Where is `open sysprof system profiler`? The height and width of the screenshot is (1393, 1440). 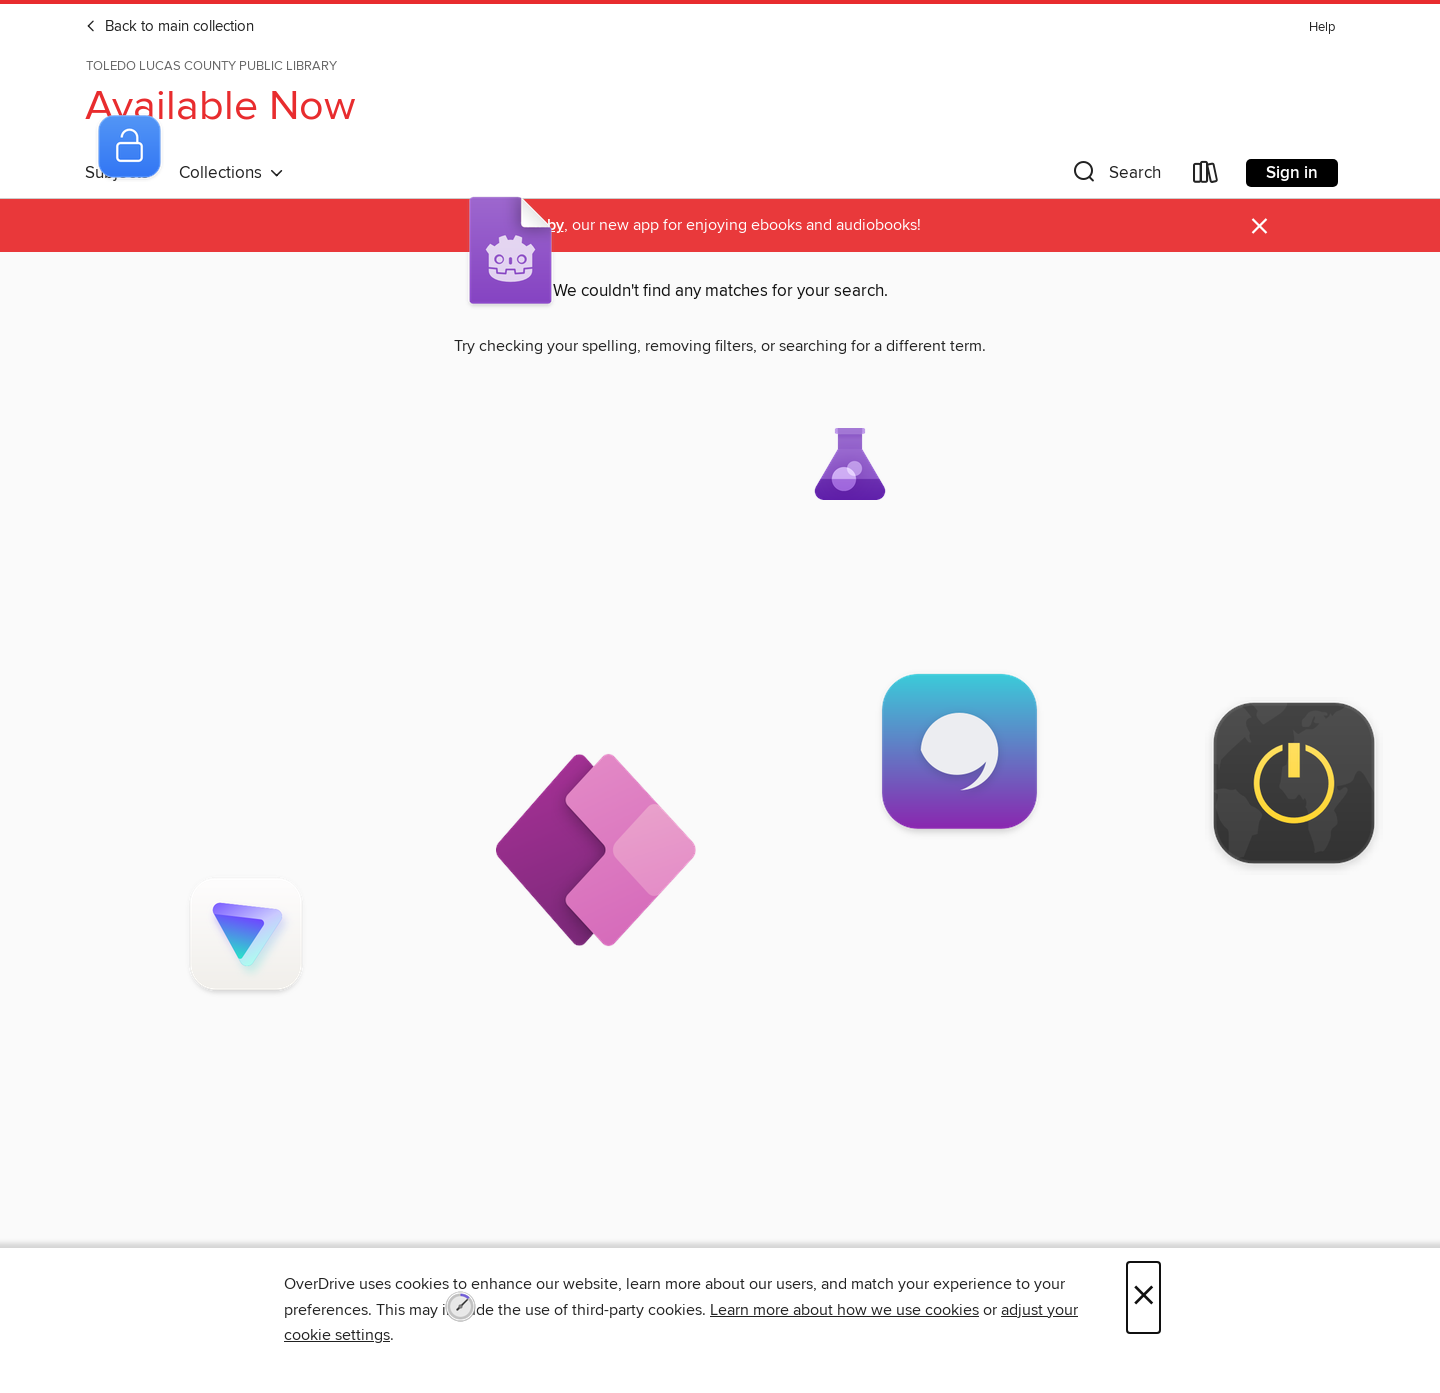
open sysprof system profiler is located at coordinates (460, 1306).